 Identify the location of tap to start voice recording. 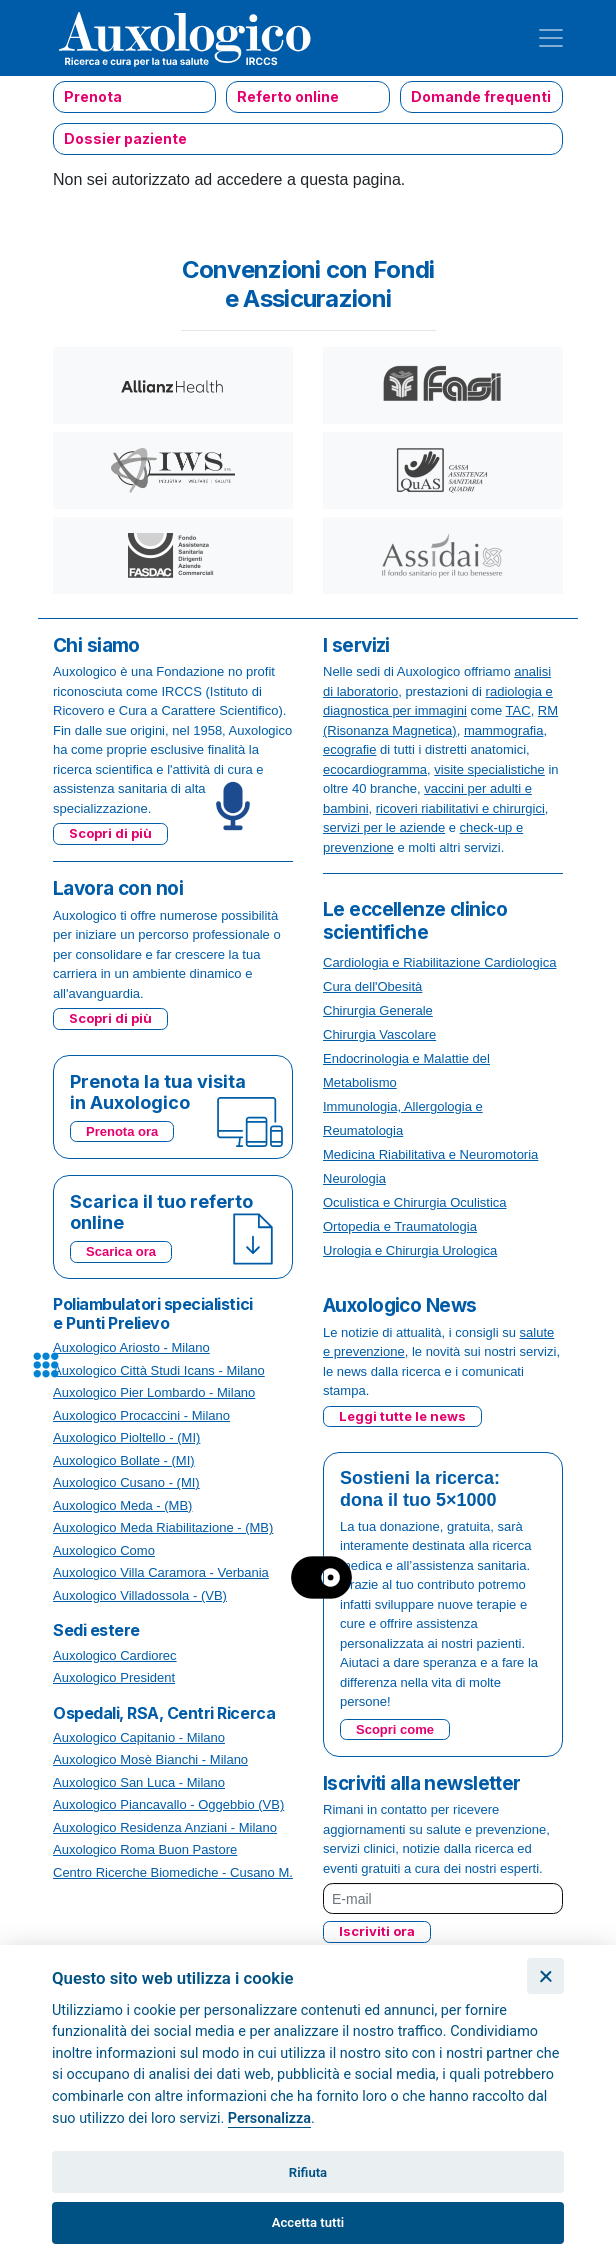
(233, 806).